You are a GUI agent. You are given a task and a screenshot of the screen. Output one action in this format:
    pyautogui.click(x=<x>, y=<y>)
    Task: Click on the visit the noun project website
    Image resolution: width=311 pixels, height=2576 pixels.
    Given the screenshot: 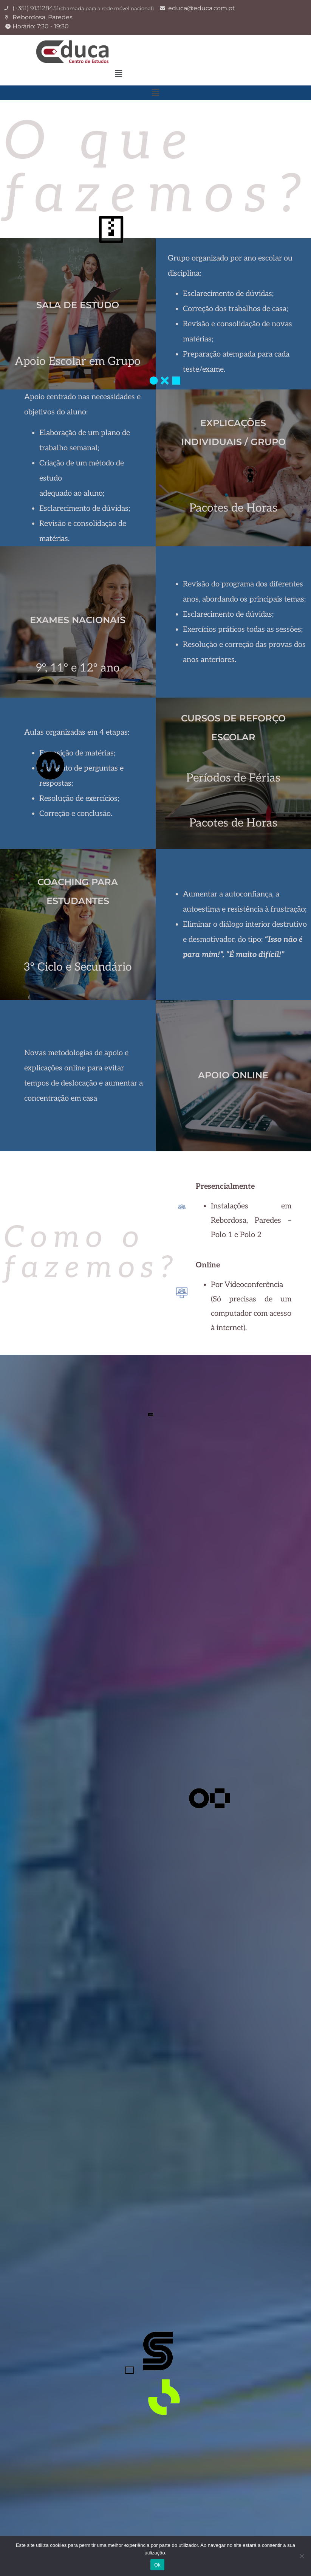 What is the action you would take?
    pyautogui.click(x=165, y=380)
    